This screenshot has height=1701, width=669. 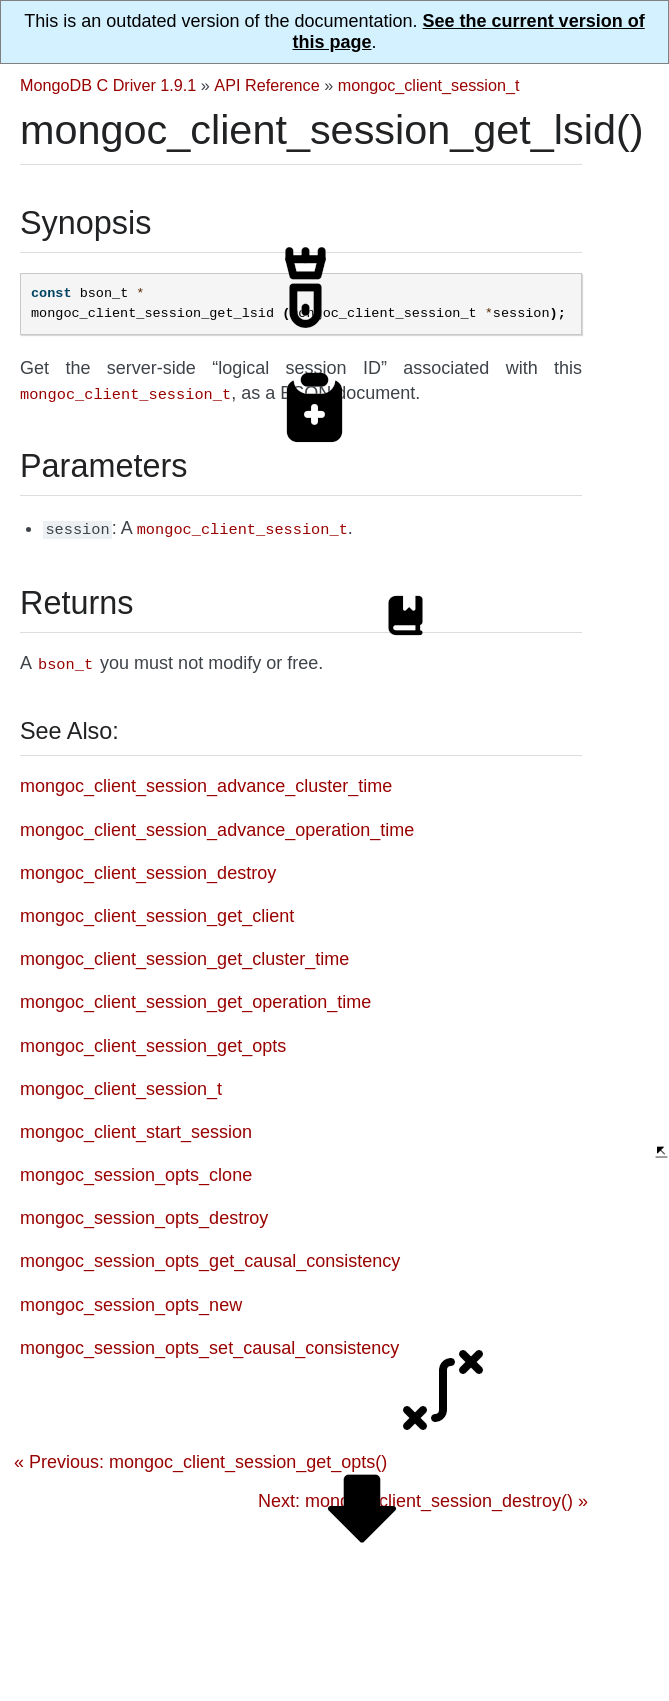 What do you see at coordinates (443, 1390) in the screenshot?
I see `cancel or remove a route` at bounding box center [443, 1390].